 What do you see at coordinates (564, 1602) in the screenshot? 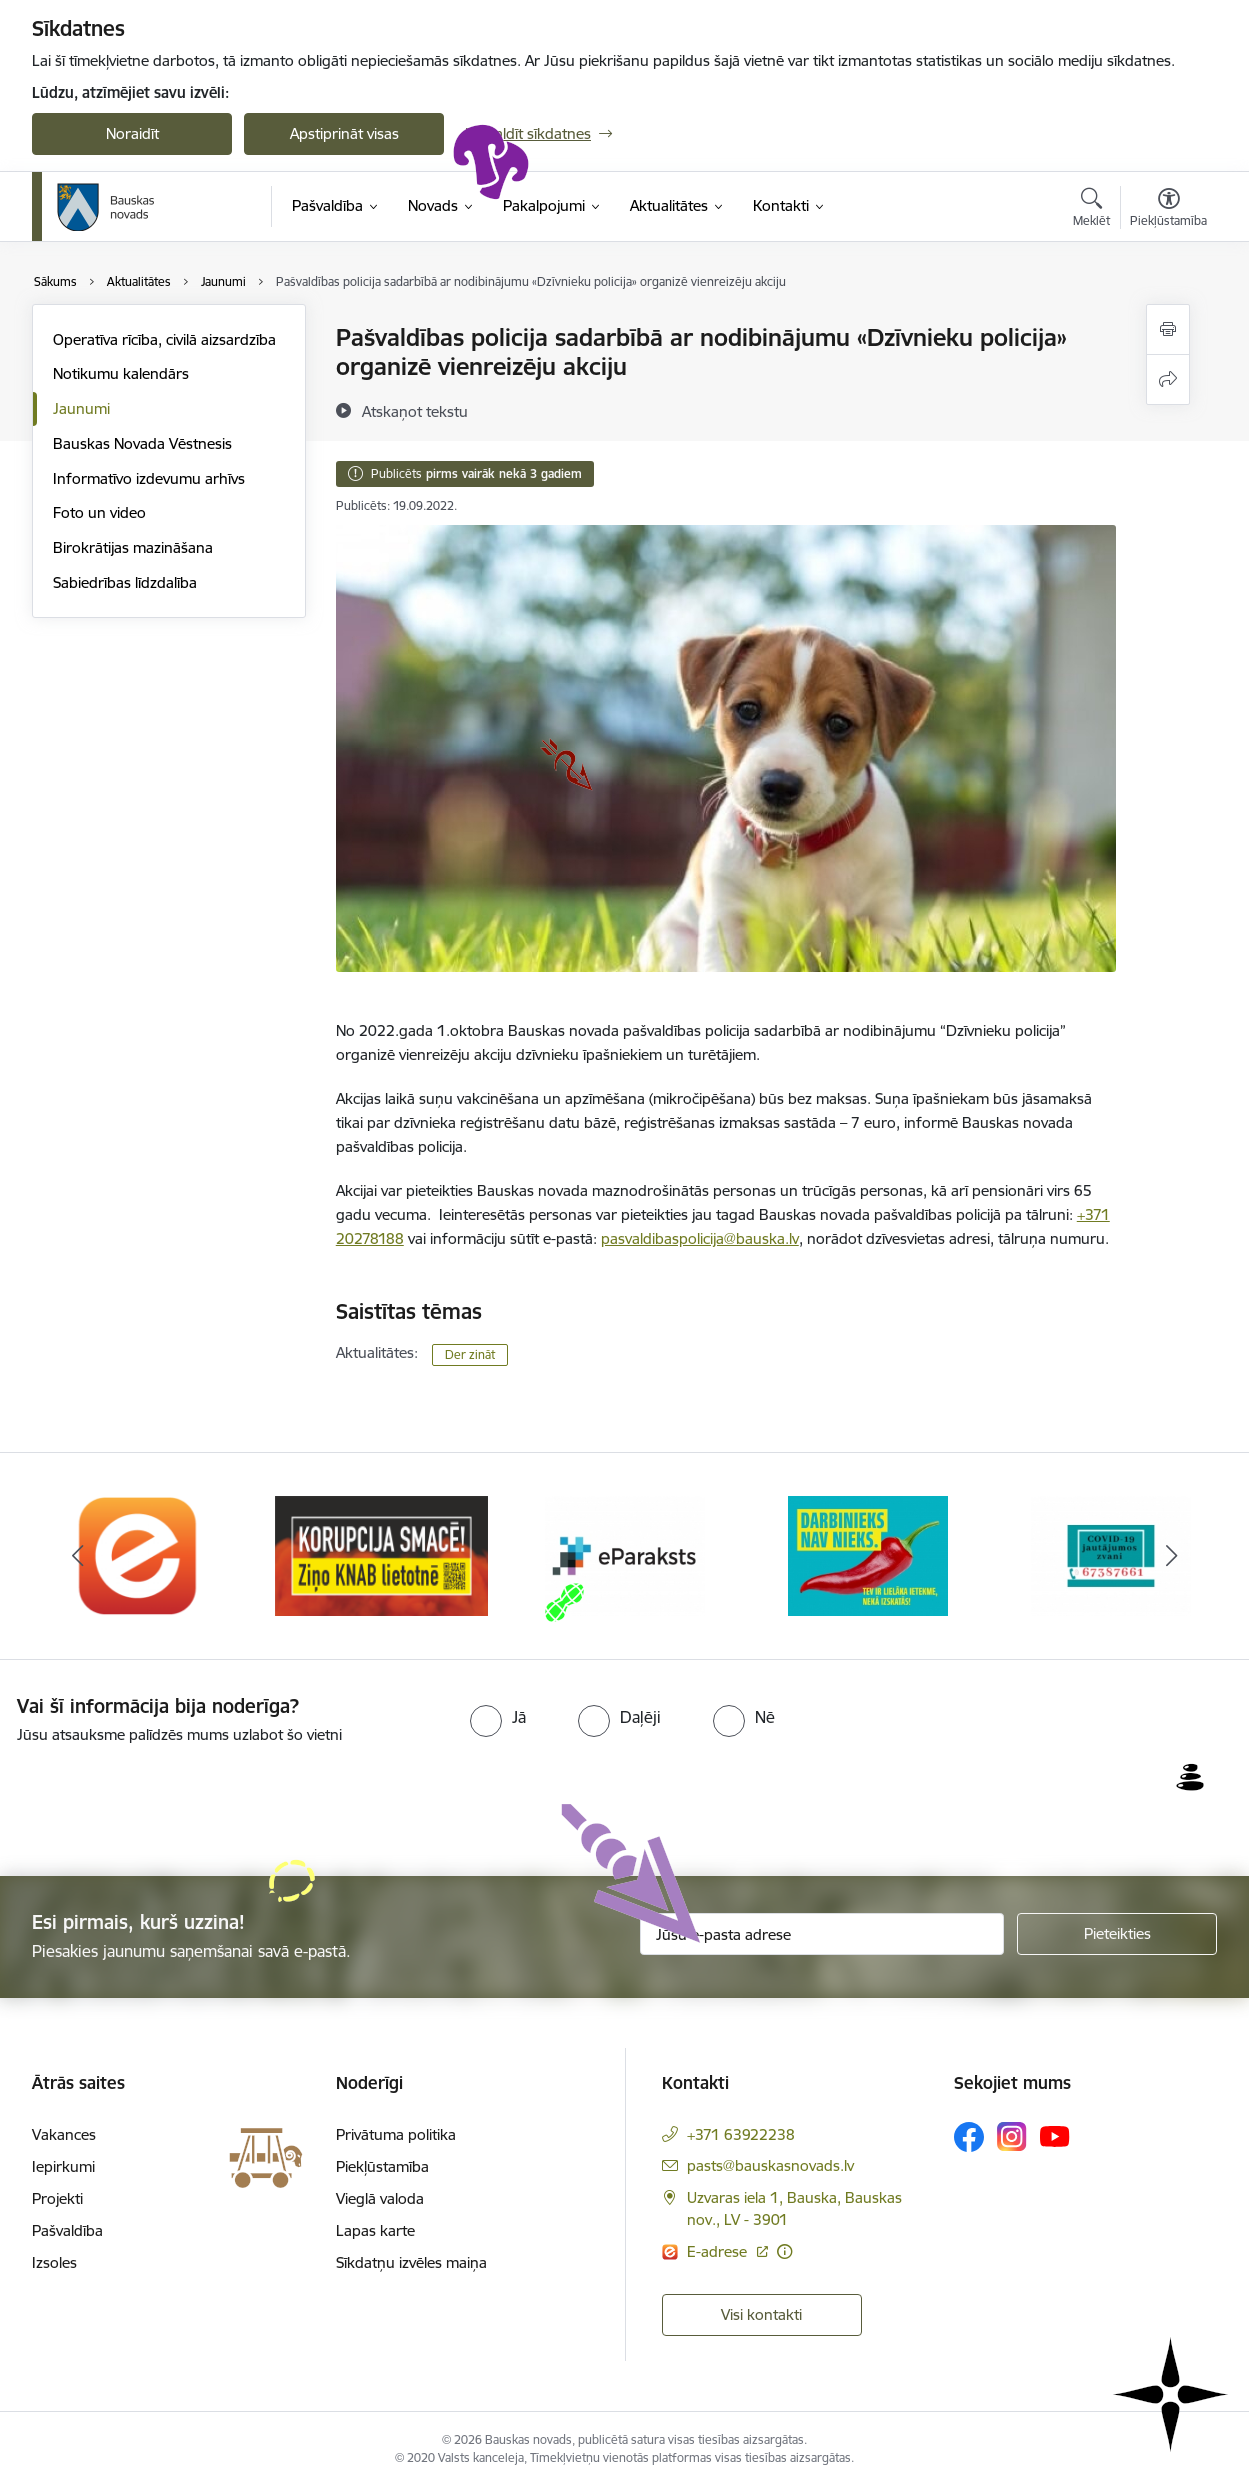
I see `indicates peanut ingredient or allergen warning` at bounding box center [564, 1602].